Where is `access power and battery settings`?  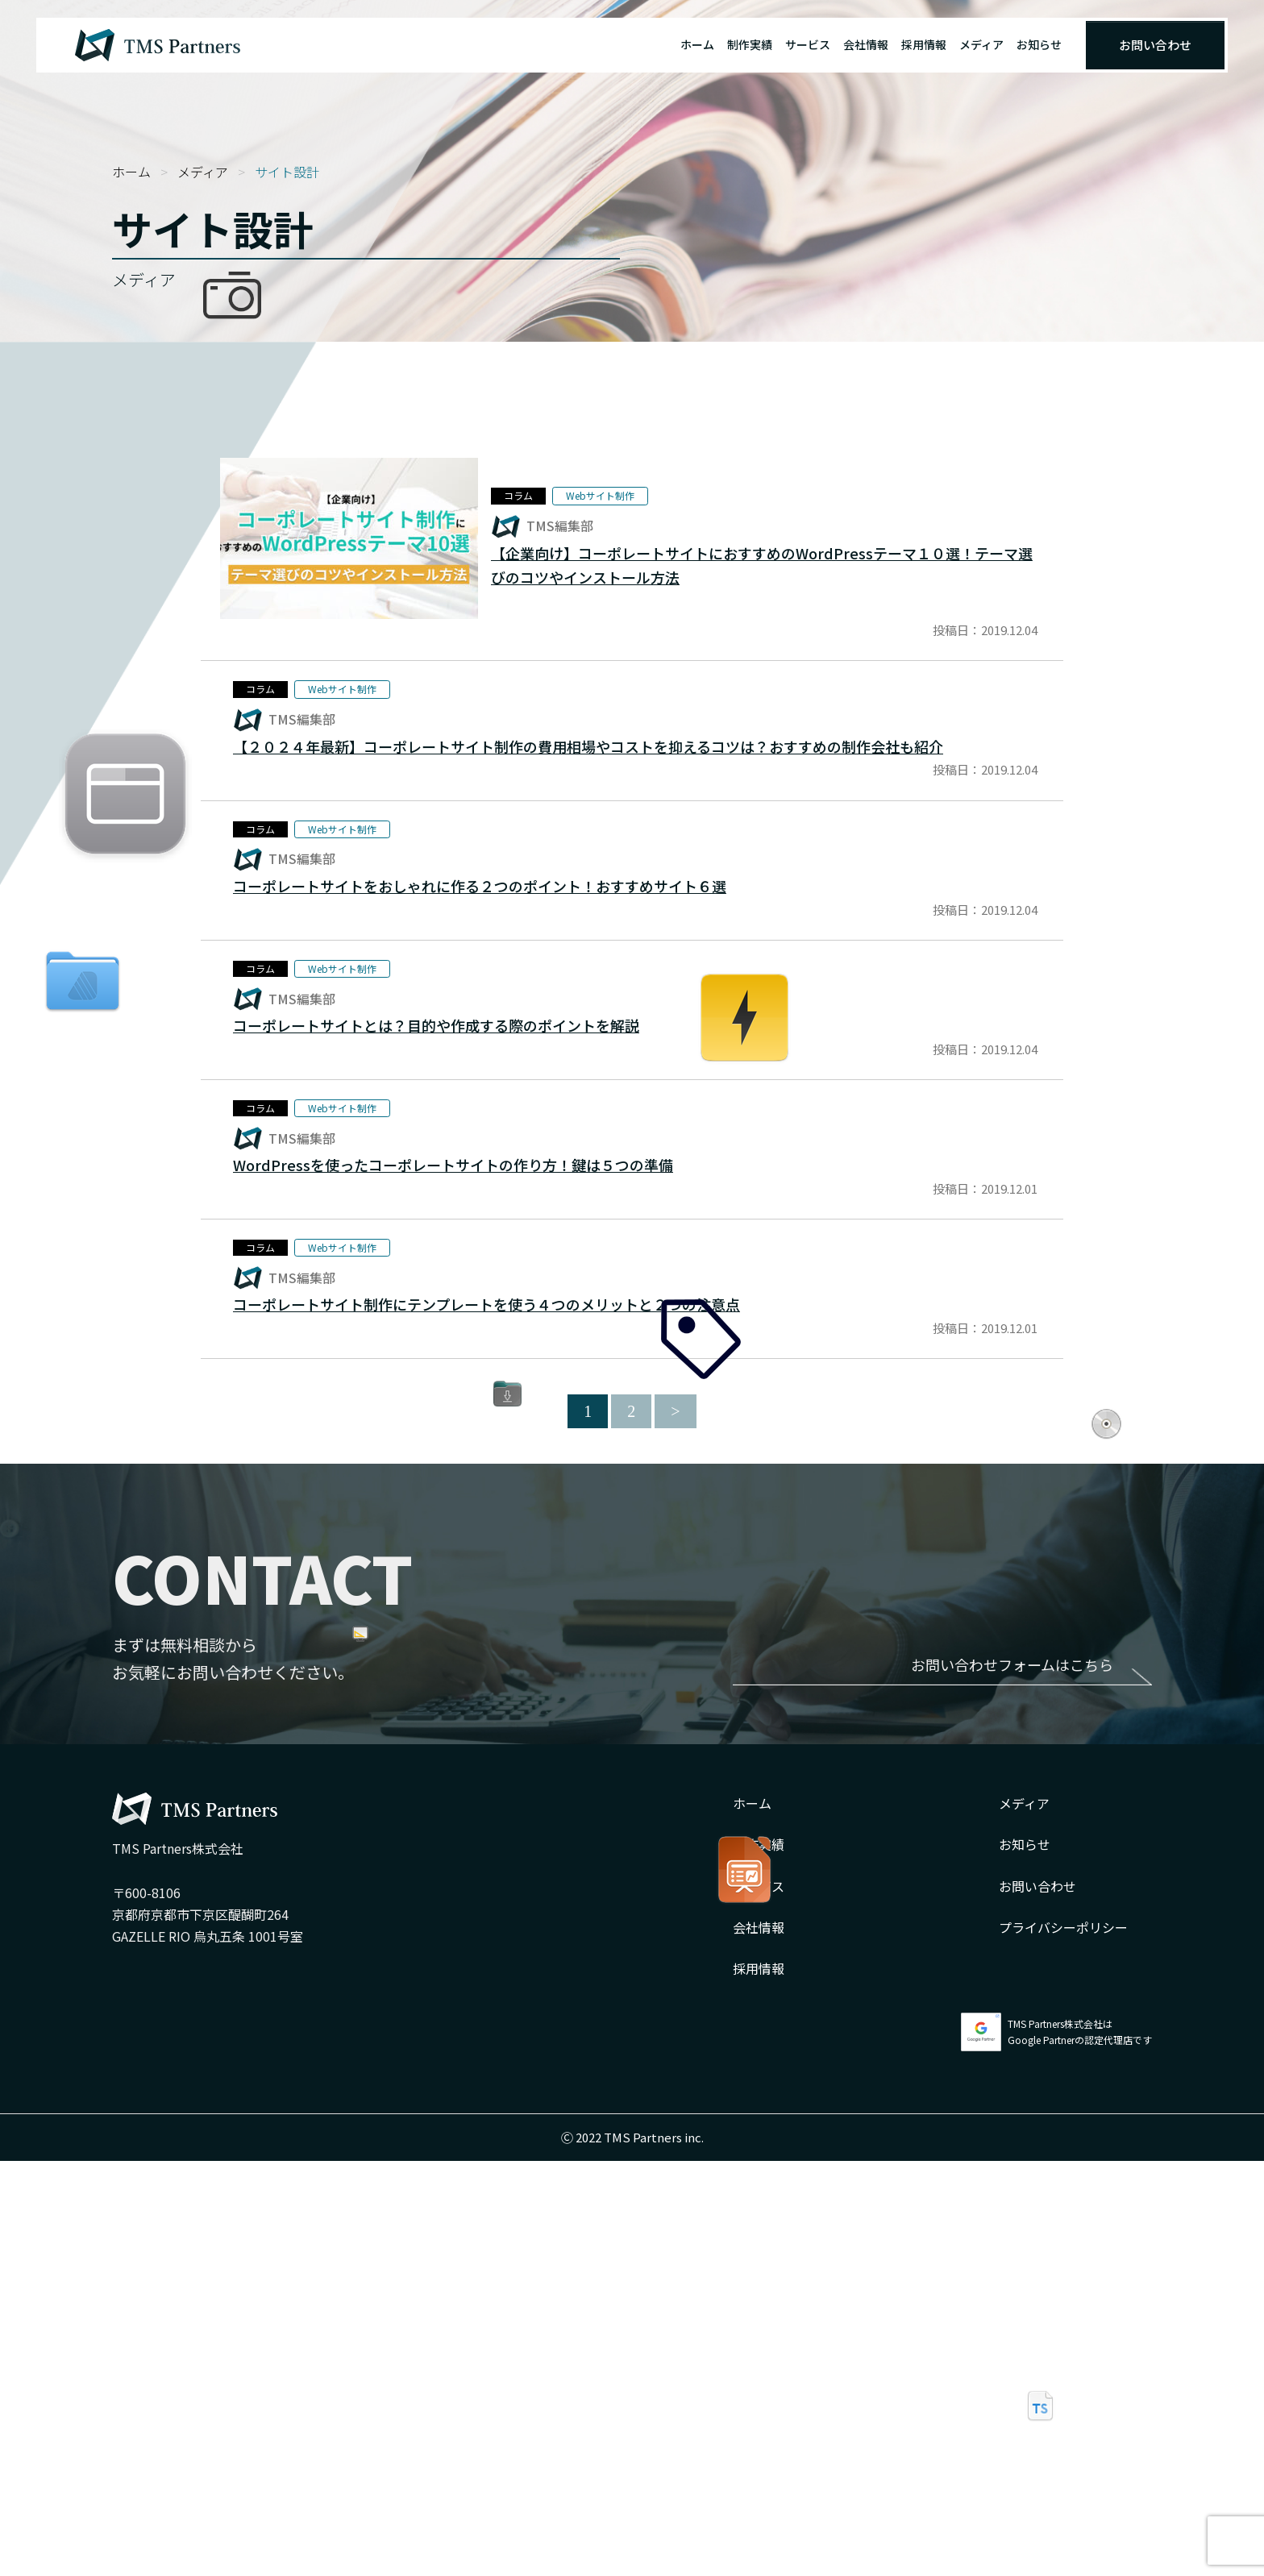
access power and battery settings is located at coordinates (744, 1017).